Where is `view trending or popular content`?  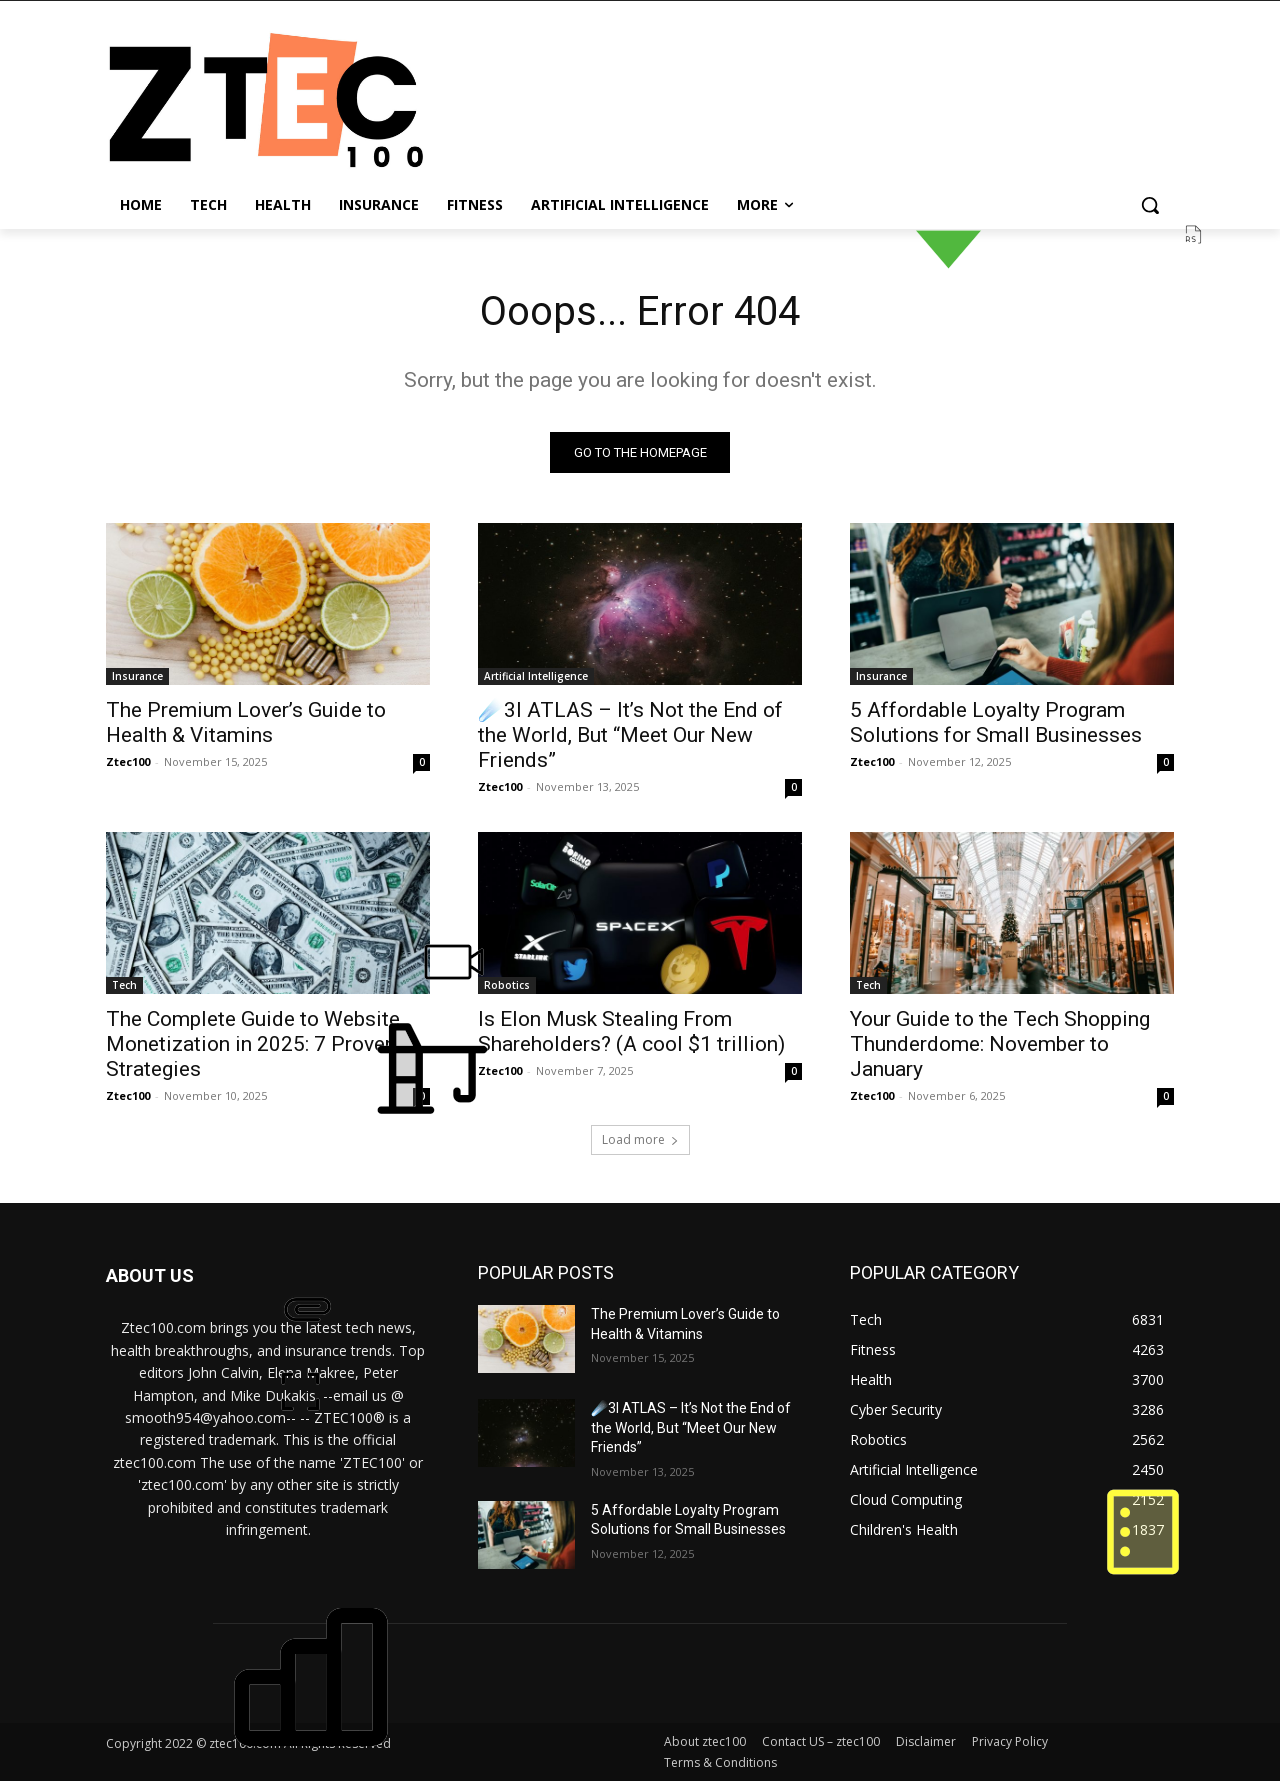
view trending or popular content is located at coordinates (311, 1677).